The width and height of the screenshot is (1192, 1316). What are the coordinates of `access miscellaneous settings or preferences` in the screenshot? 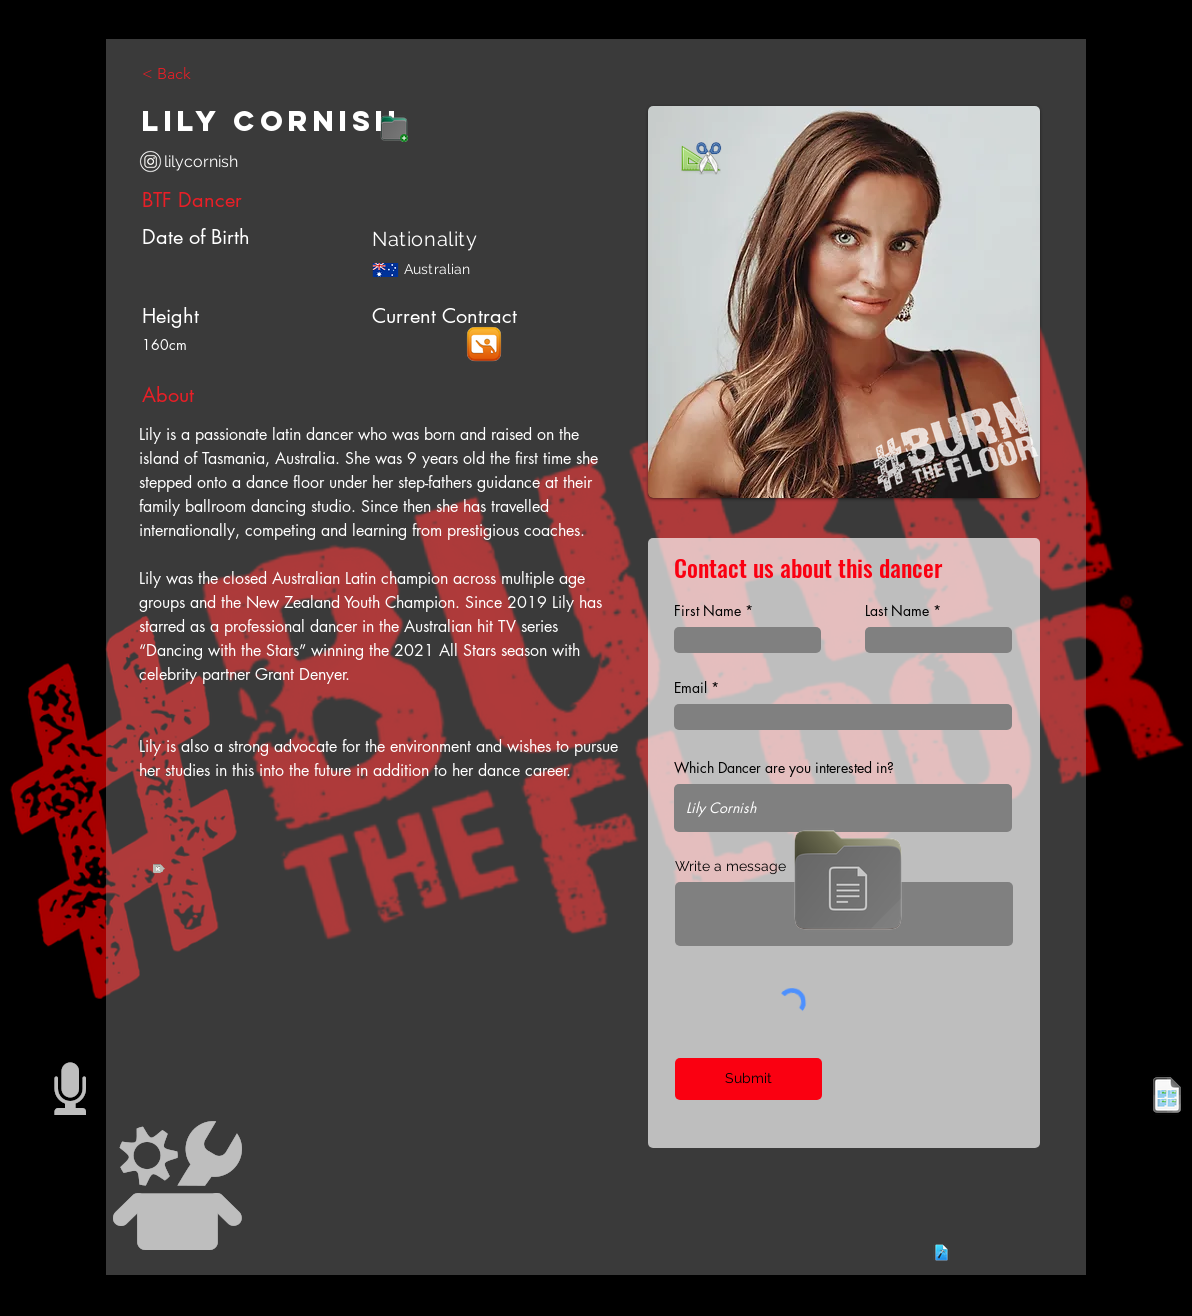 It's located at (177, 1185).